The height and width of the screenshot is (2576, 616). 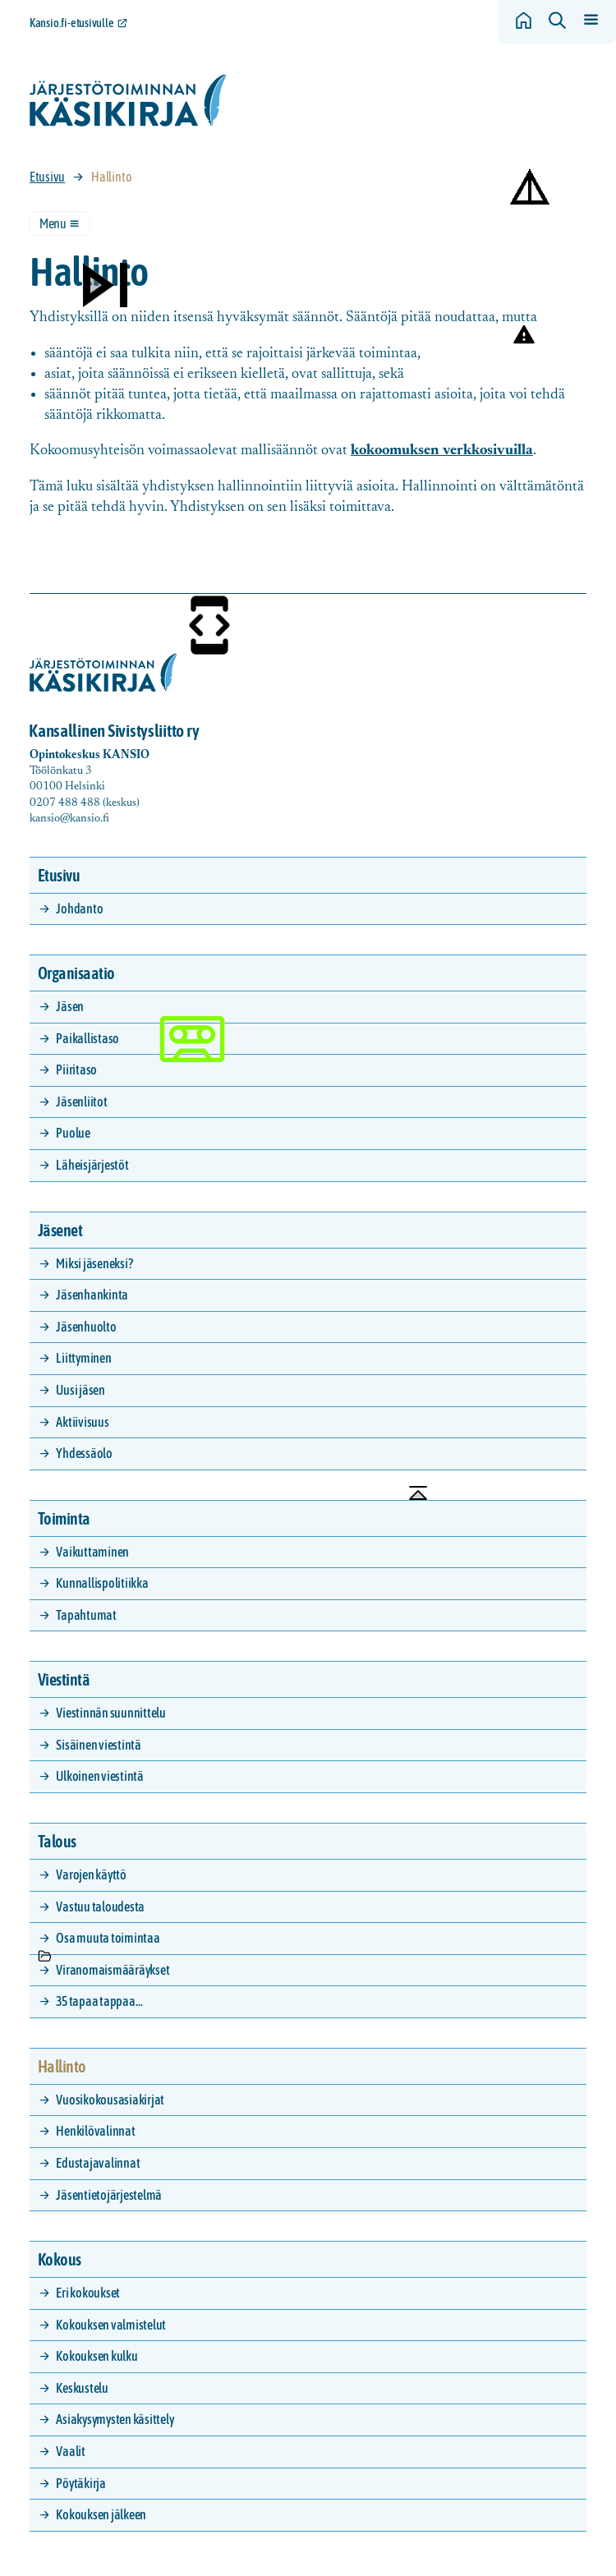 What do you see at coordinates (524, 334) in the screenshot?
I see `indicates a warning or potential problem` at bounding box center [524, 334].